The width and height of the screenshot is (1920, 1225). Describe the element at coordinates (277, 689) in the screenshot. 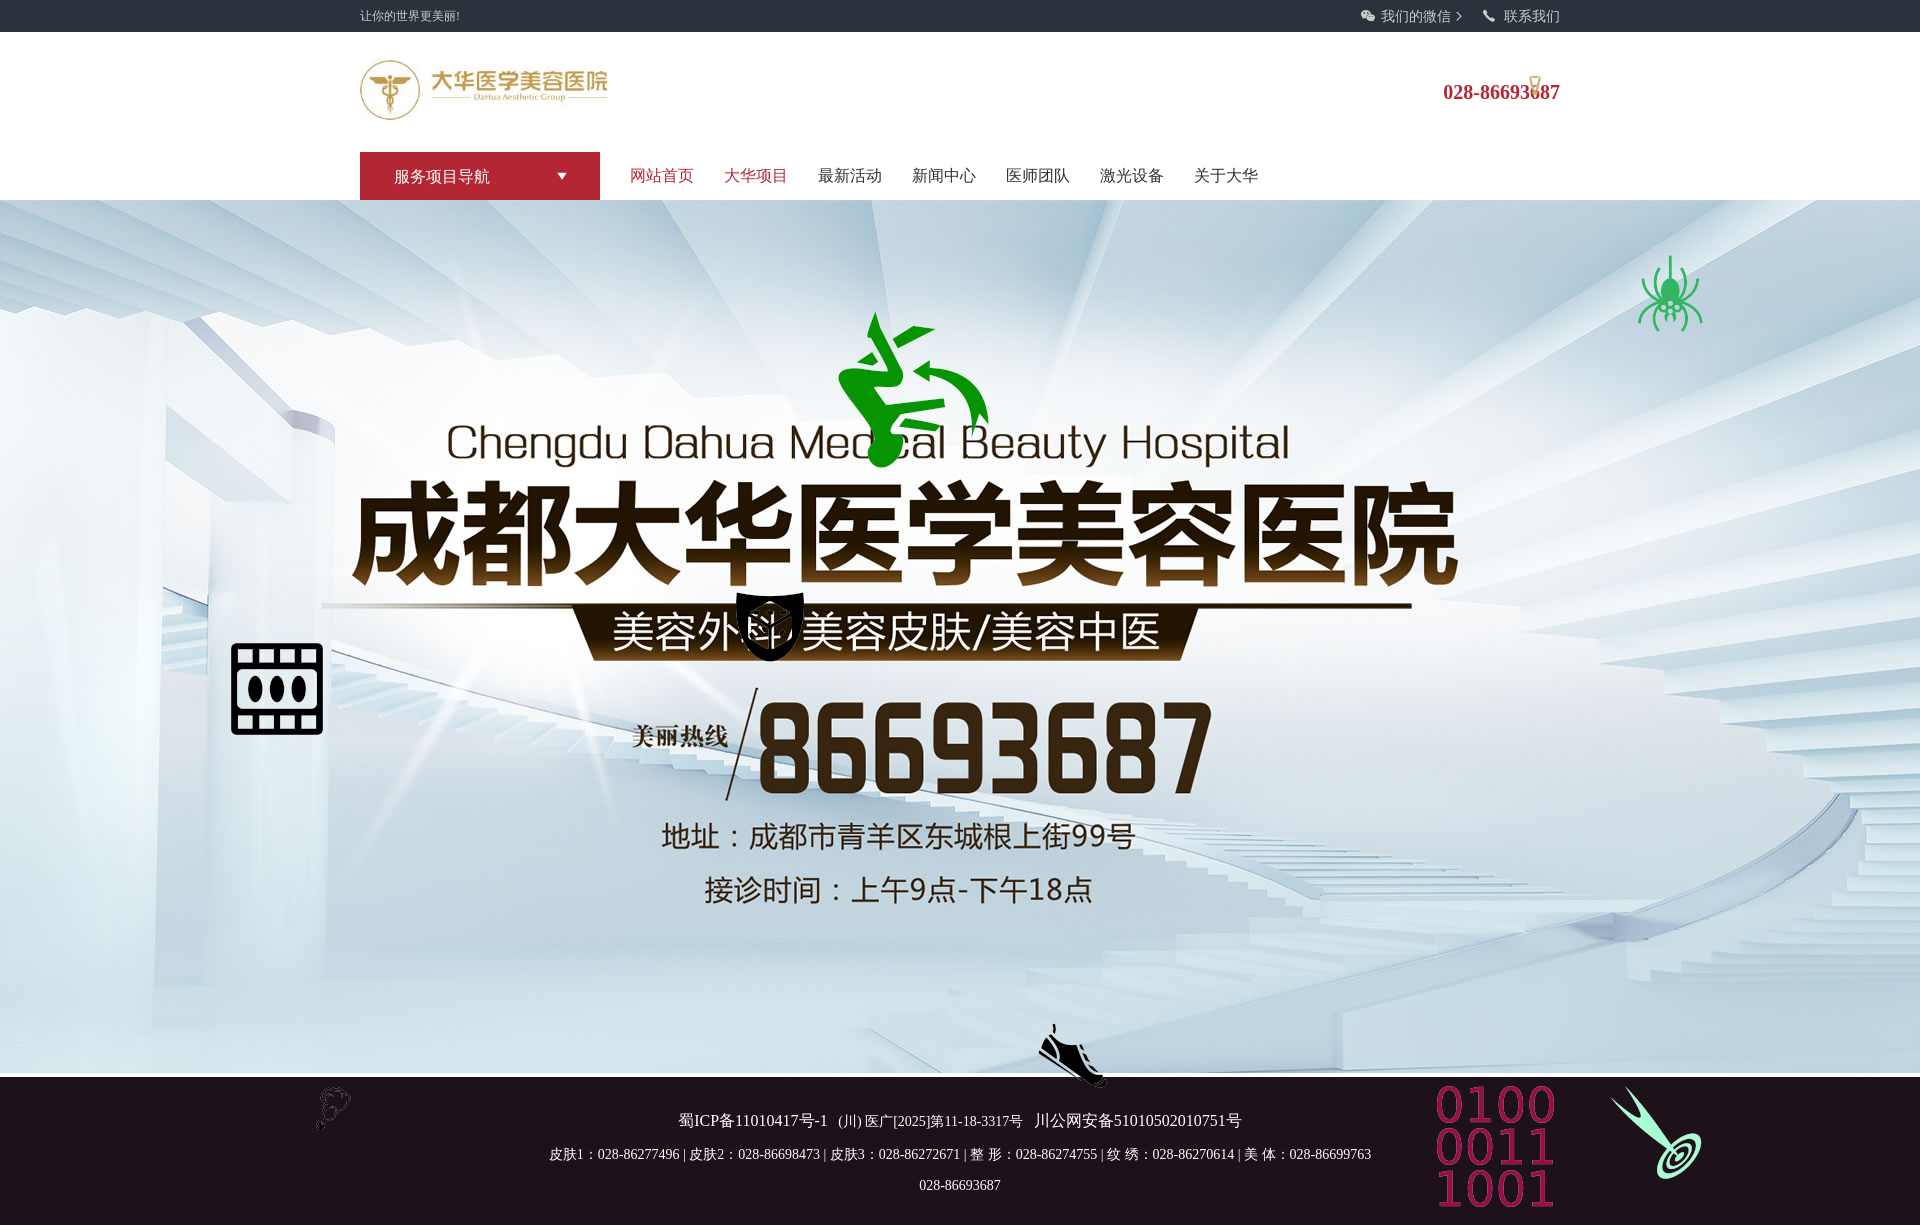

I see `view video or film content` at that location.